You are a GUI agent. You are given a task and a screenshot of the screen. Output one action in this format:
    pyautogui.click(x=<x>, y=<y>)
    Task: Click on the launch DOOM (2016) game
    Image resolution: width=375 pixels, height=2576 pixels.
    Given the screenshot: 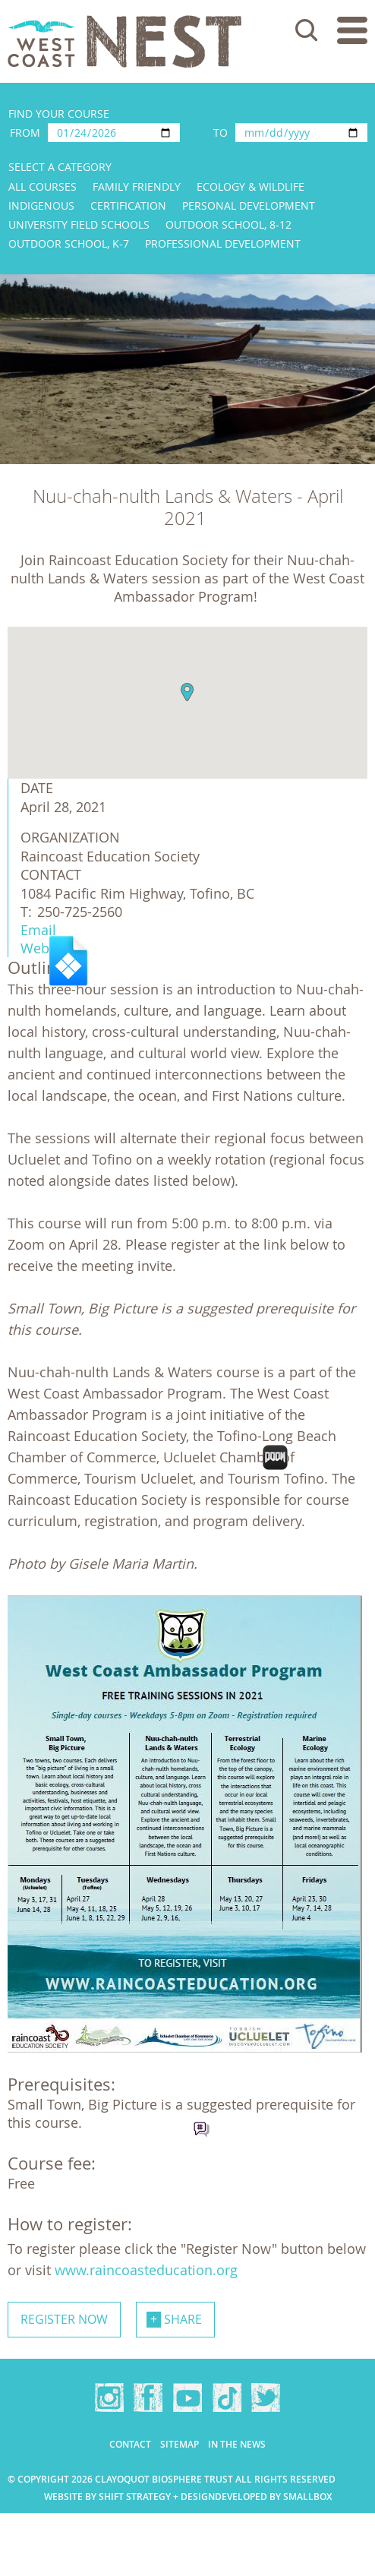 What is the action you would take?
    pyautogui.click(x=275, y=1457)
    